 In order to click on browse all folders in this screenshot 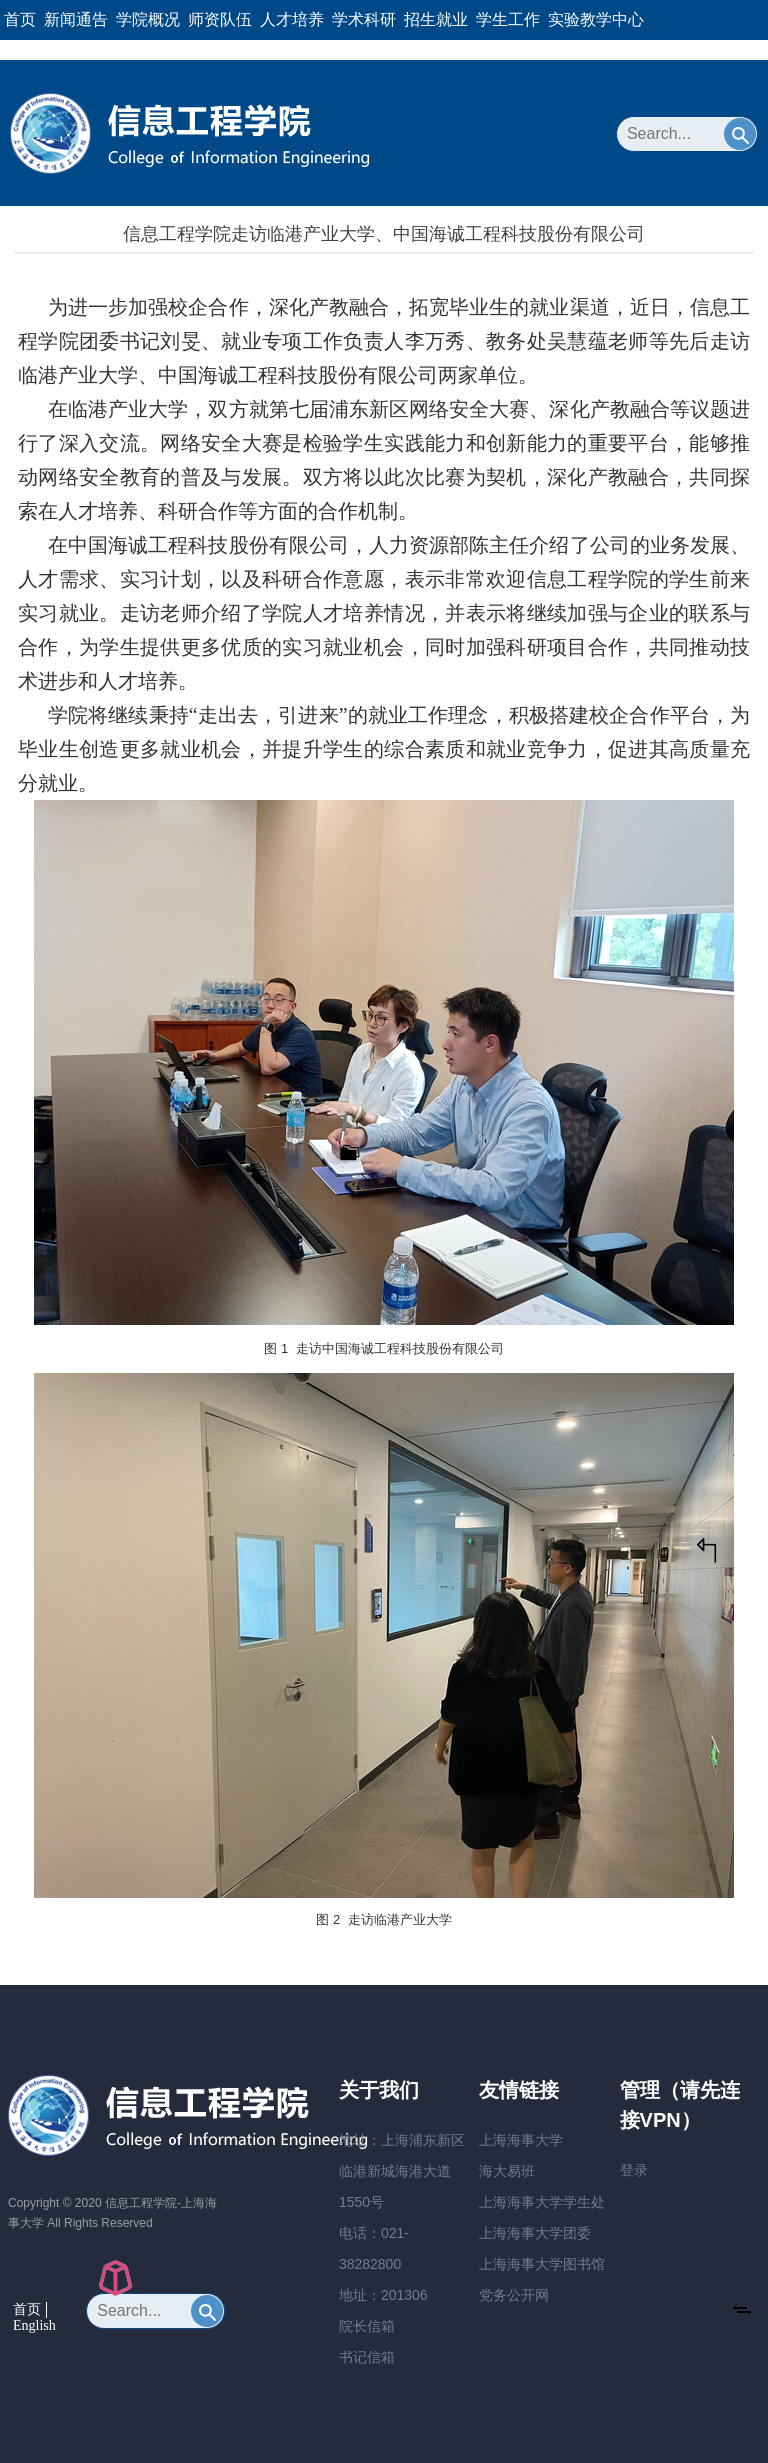, I will do `click(349, 1152)`.